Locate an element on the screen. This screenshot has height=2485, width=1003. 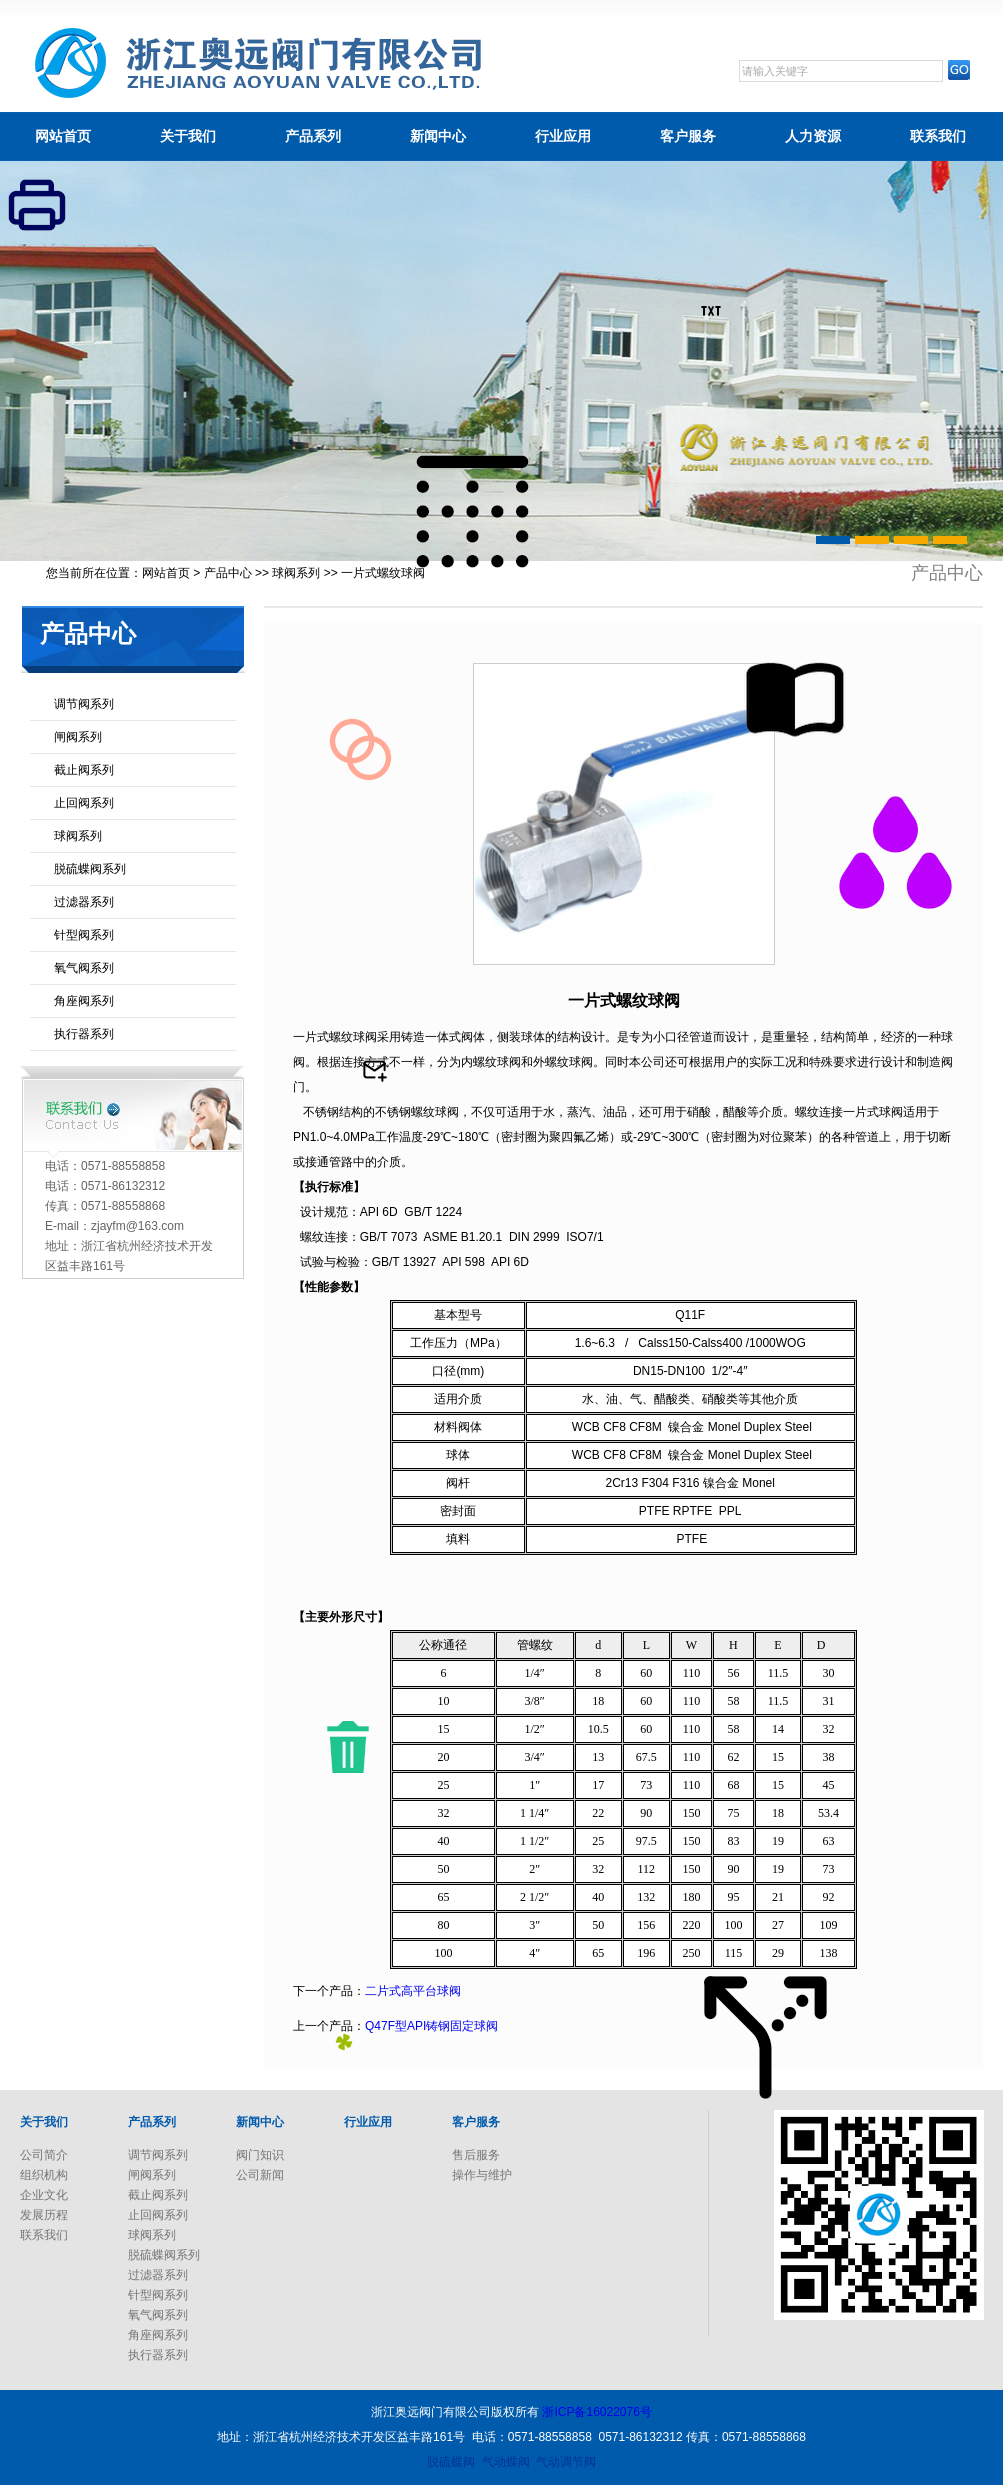
blend or merge layers together is located at coordinates (360, 749).